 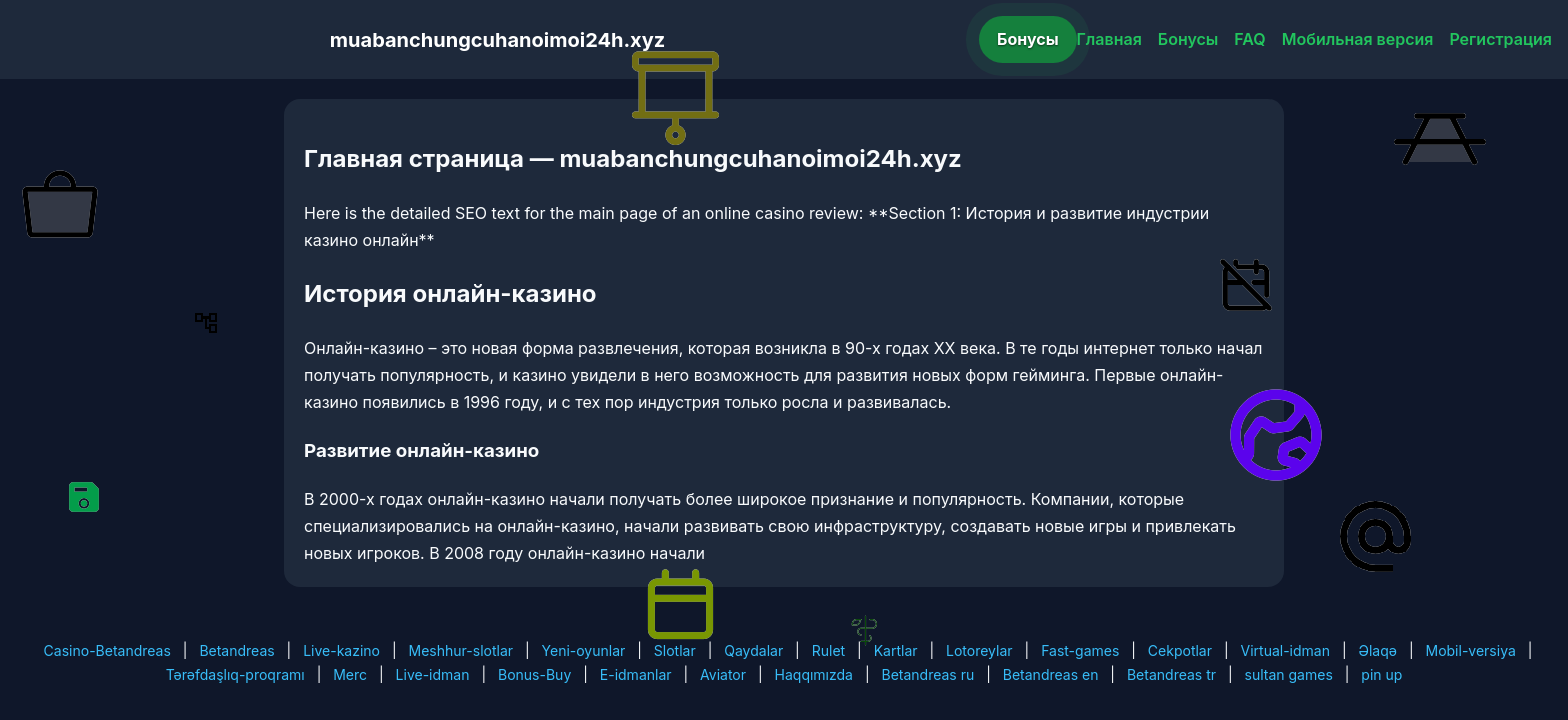 I want to click on view calendar or schedule, so click(x=680, y=606).